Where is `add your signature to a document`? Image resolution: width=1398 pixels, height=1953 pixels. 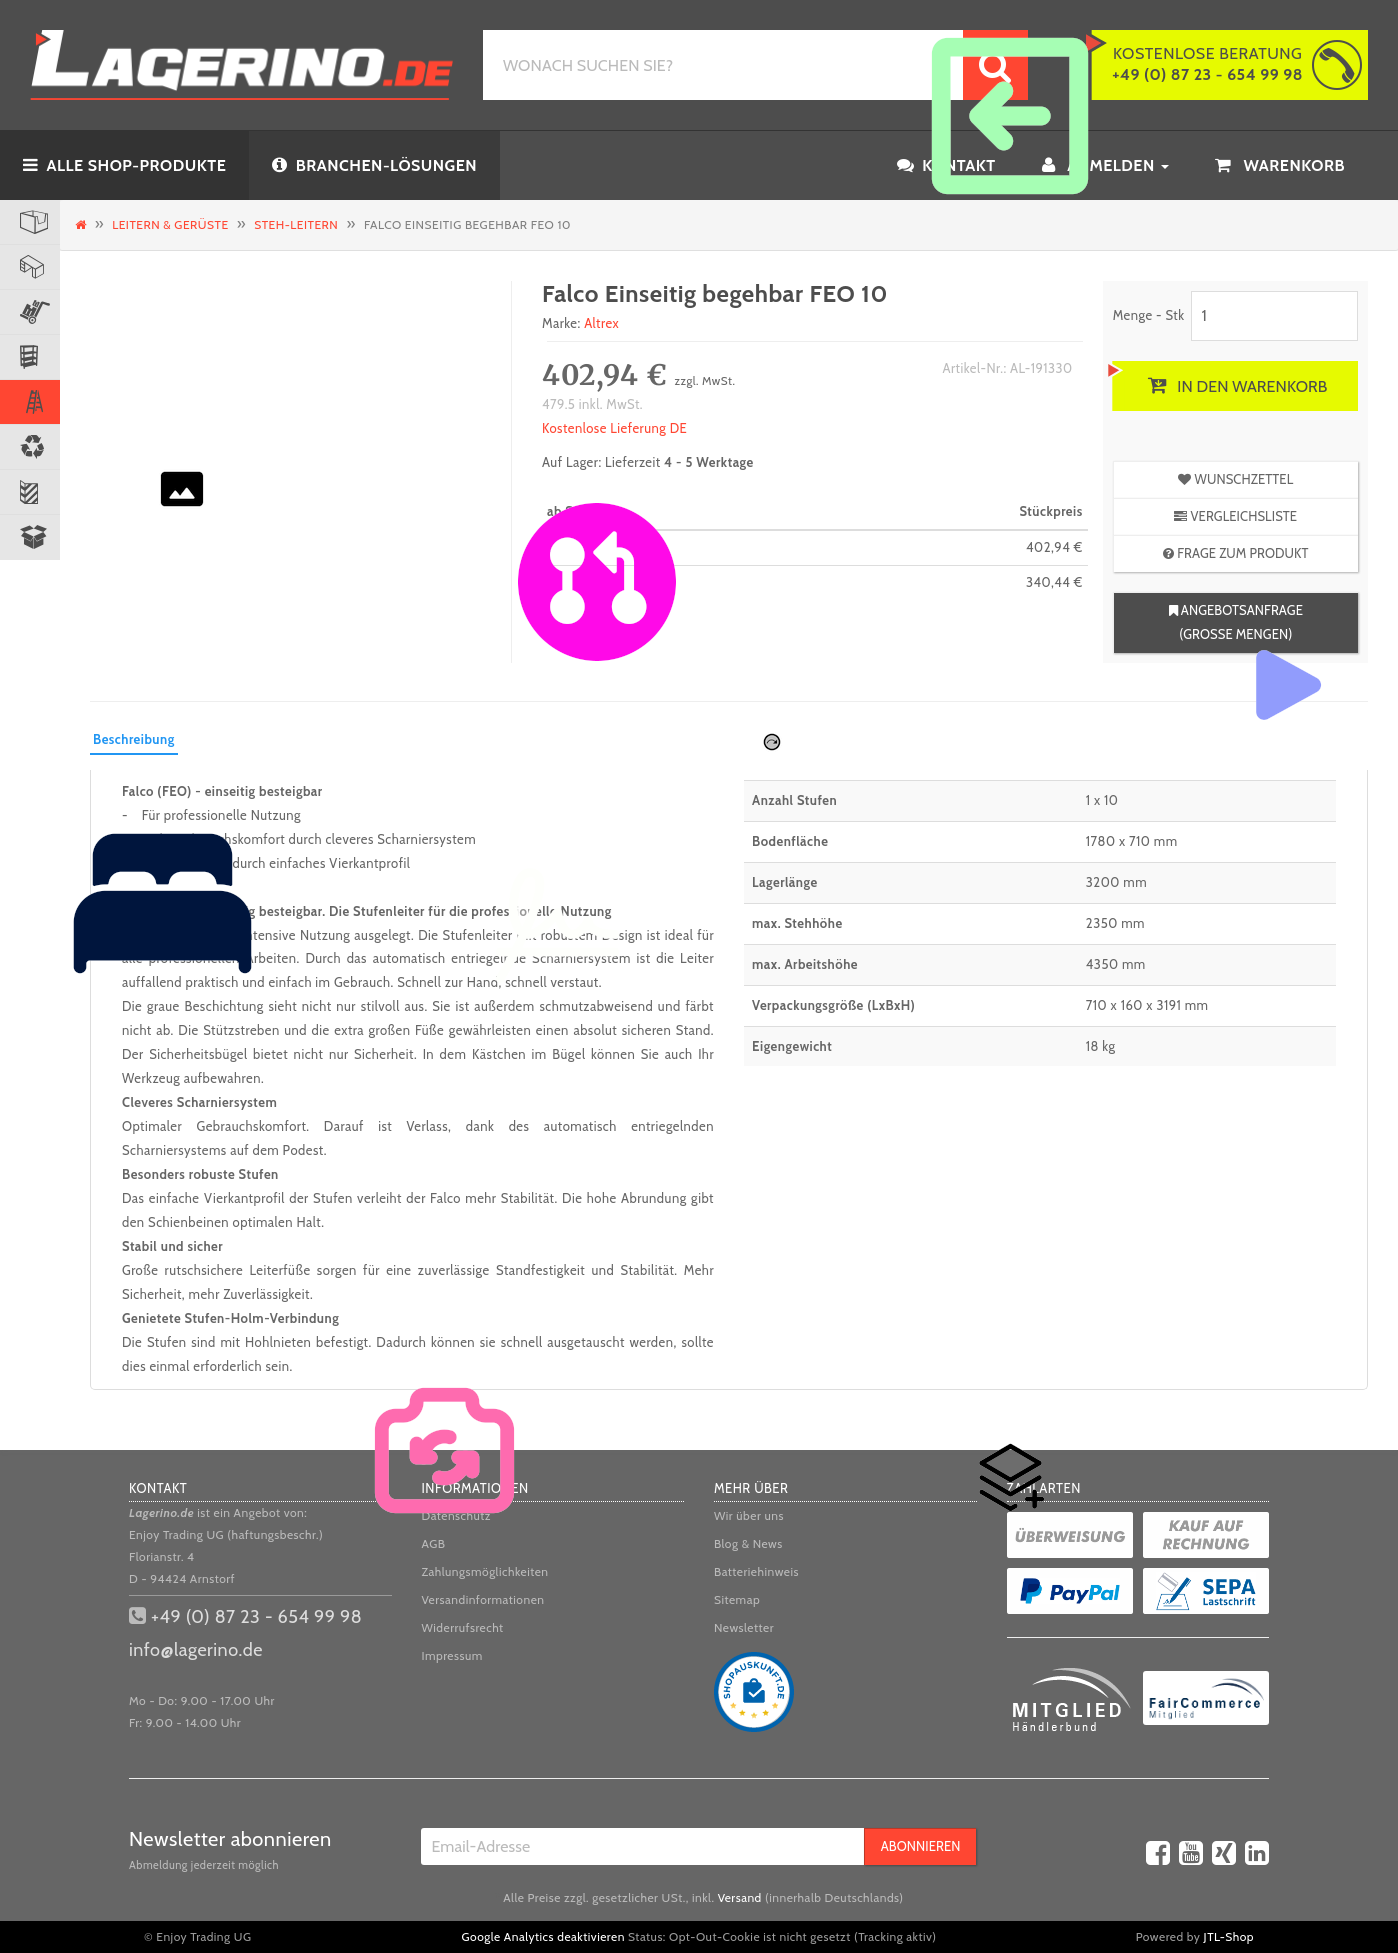 add your signature to a document is located at coordinates (557, 925).